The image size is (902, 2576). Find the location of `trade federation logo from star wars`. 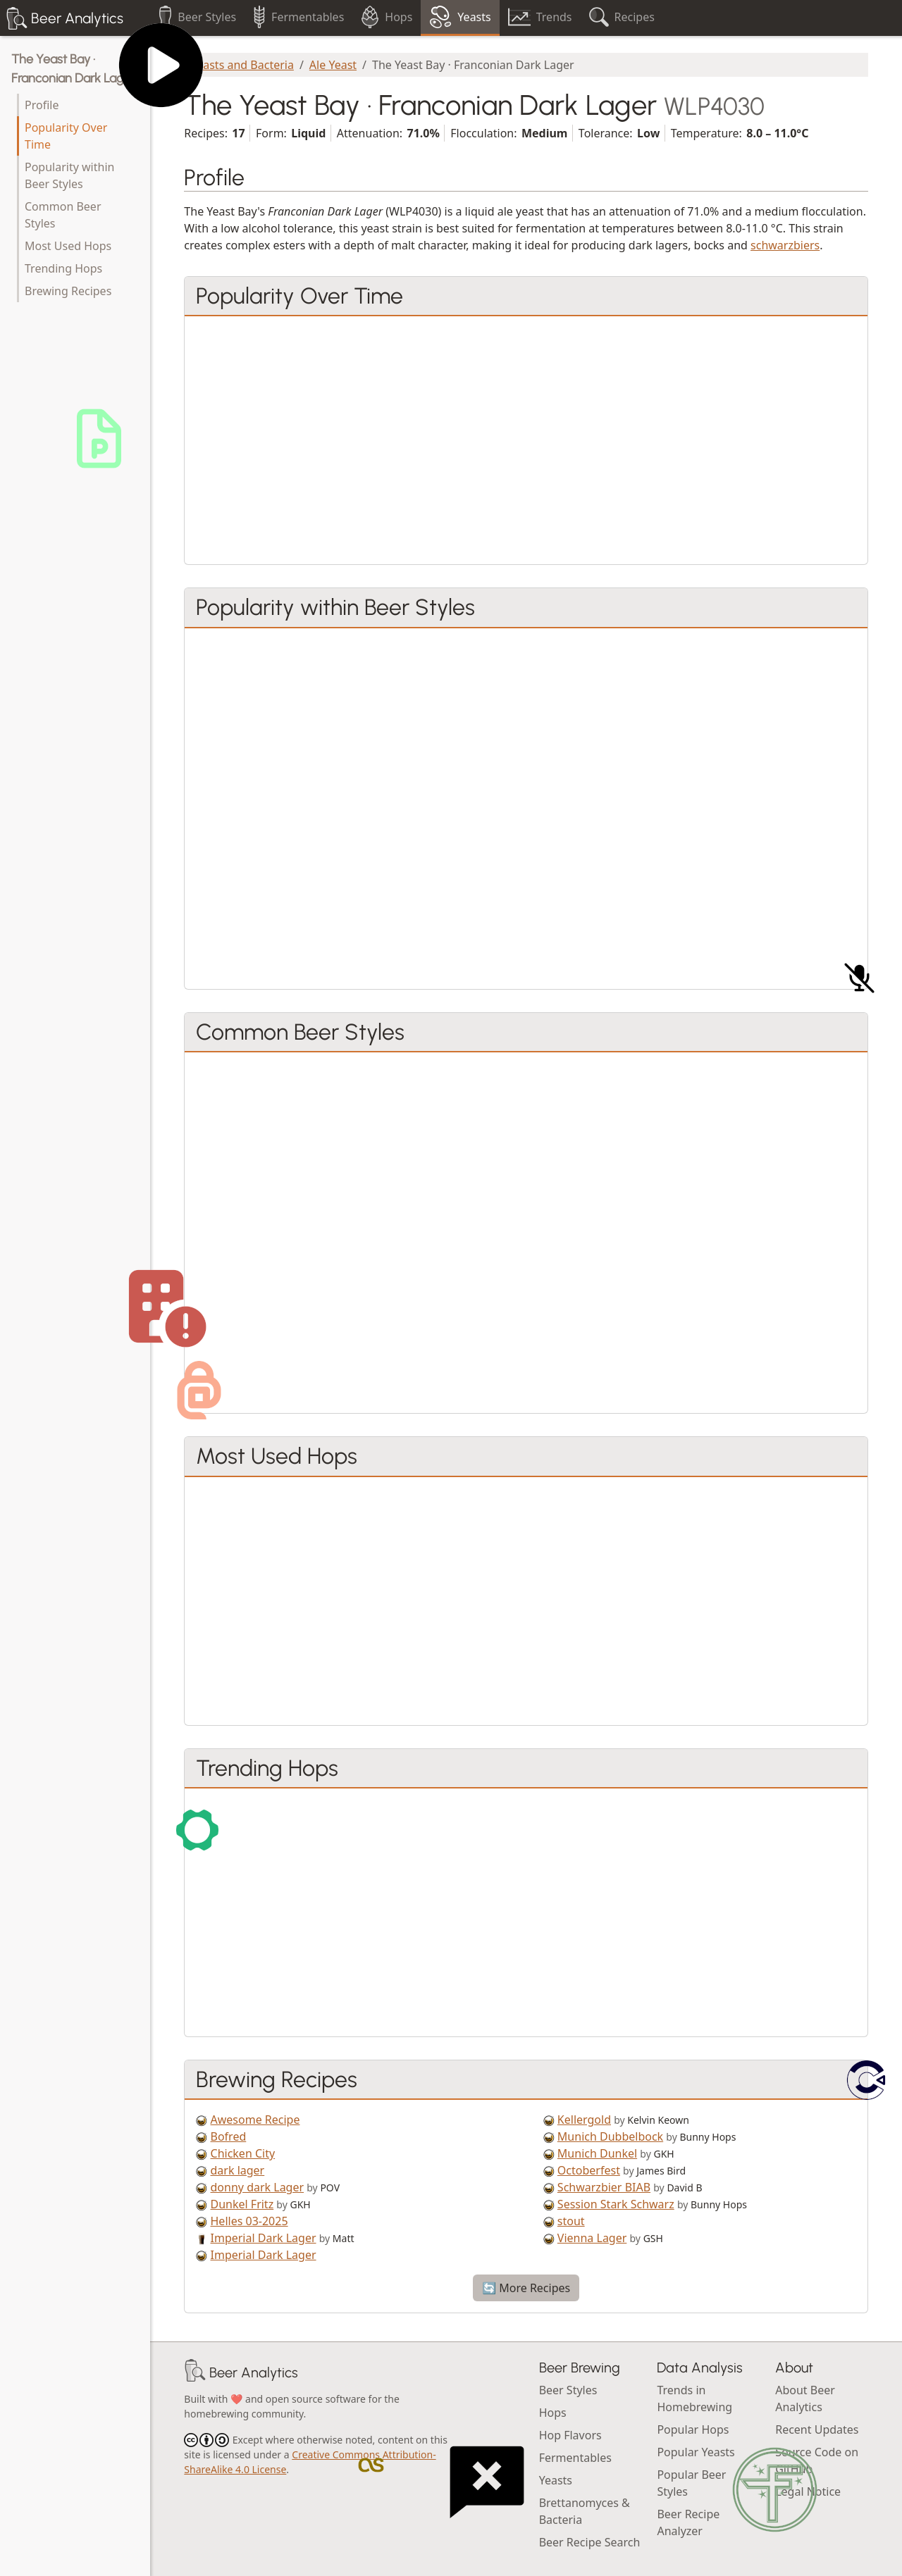

trade federation logo from star wars is located at coordinates (774, 2489).